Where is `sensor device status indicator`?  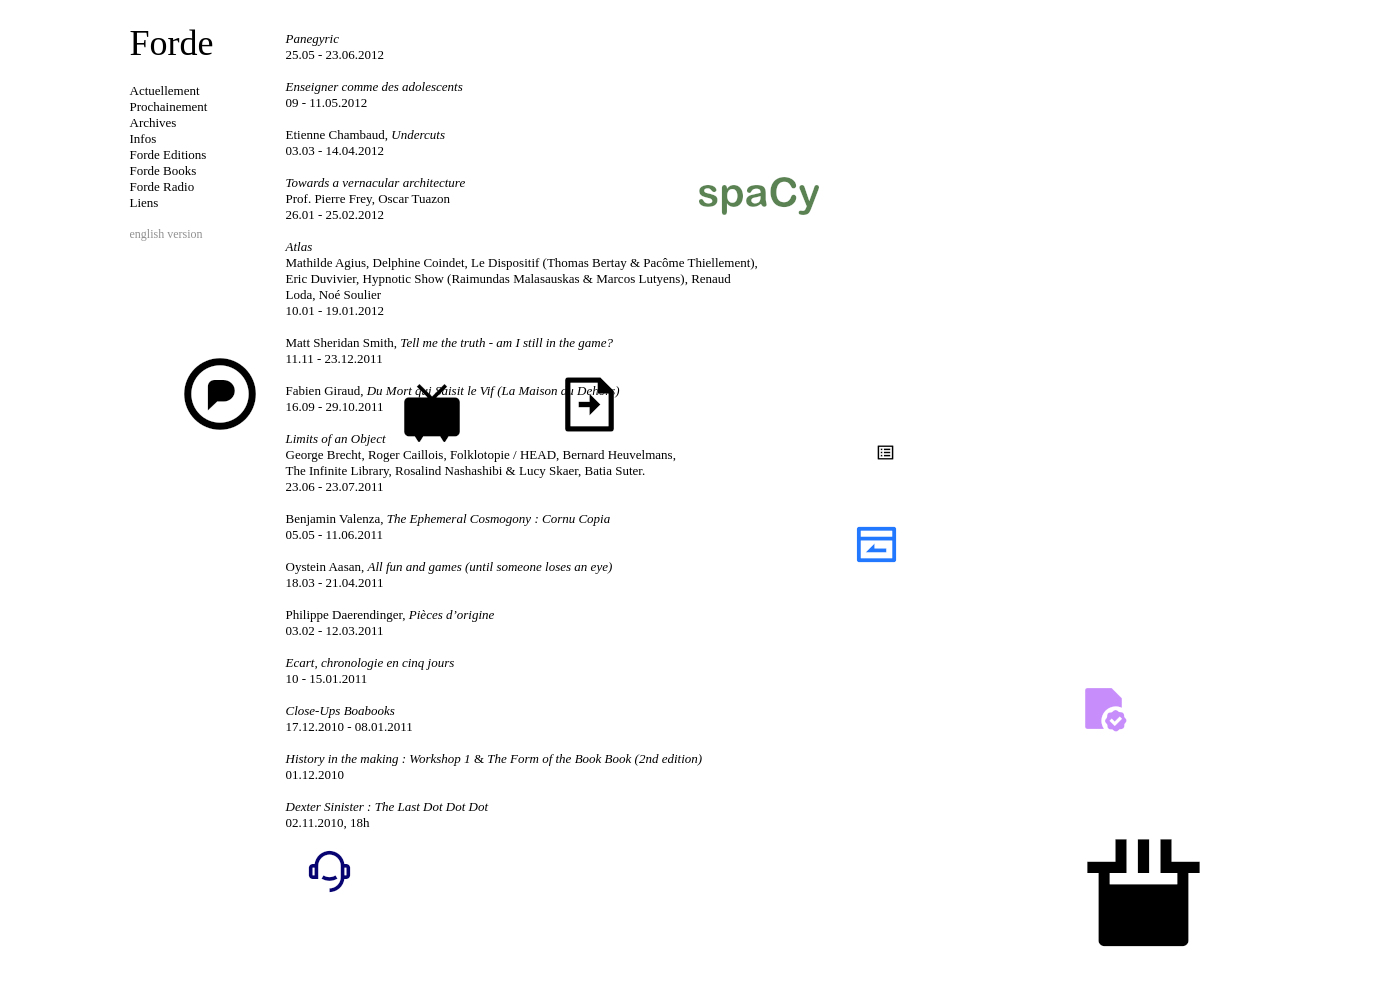
sensor device status indicator is located at coordinates (1143, 895).